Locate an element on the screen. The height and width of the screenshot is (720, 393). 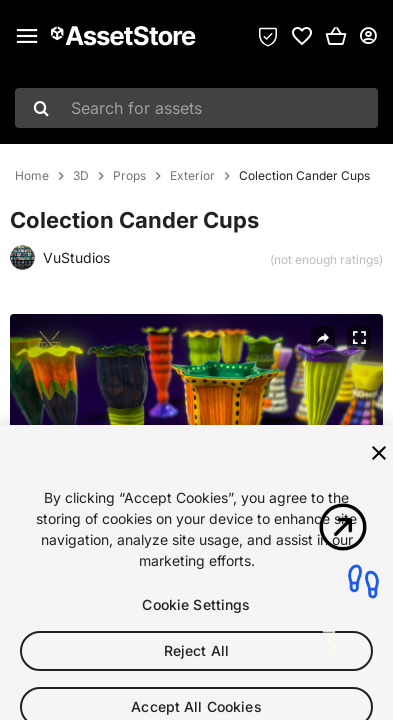
open link in new tab or window is located at coordinates (343, 527).